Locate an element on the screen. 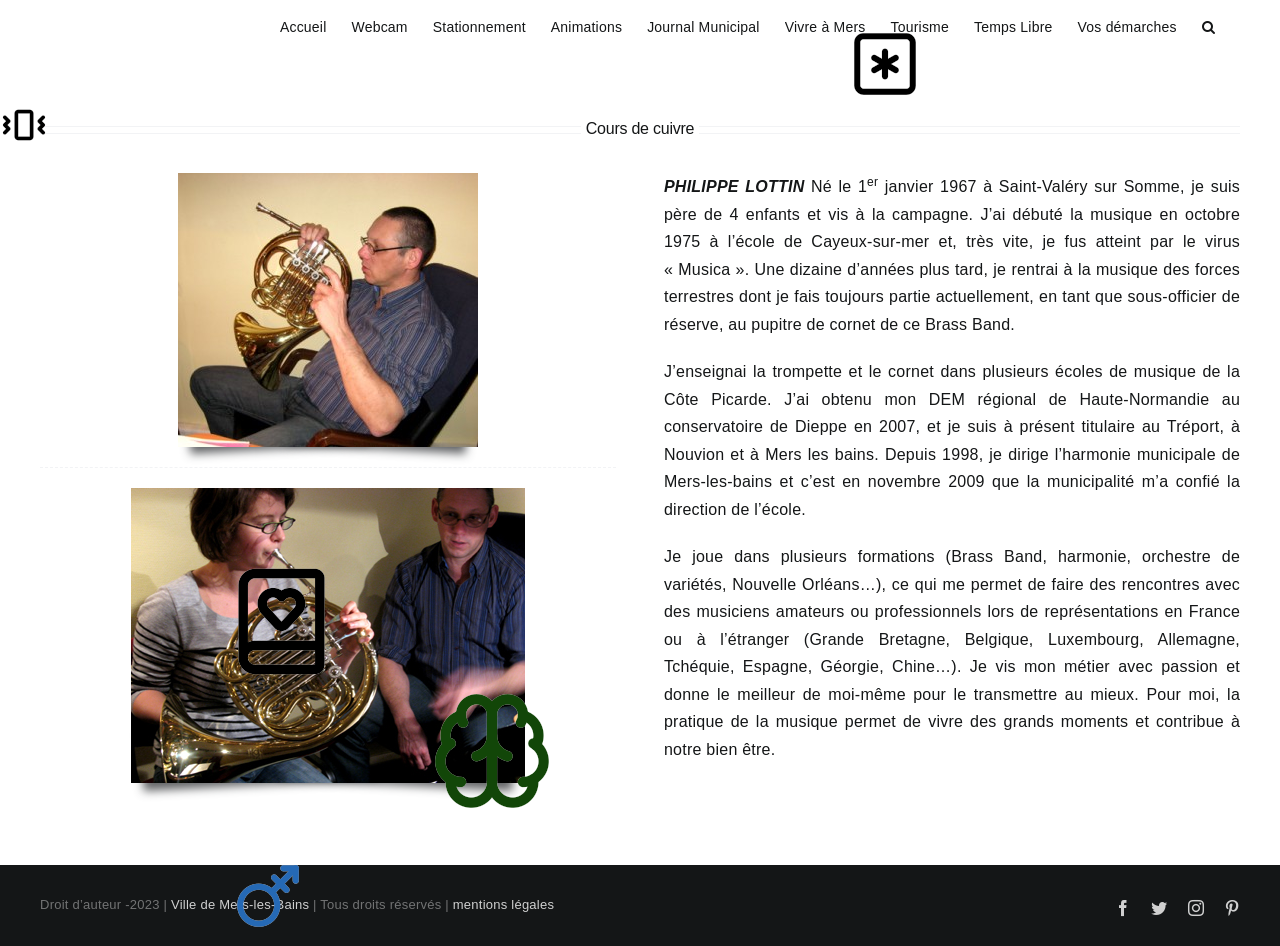  access AI or smart features is located at coordinates (492, 751).